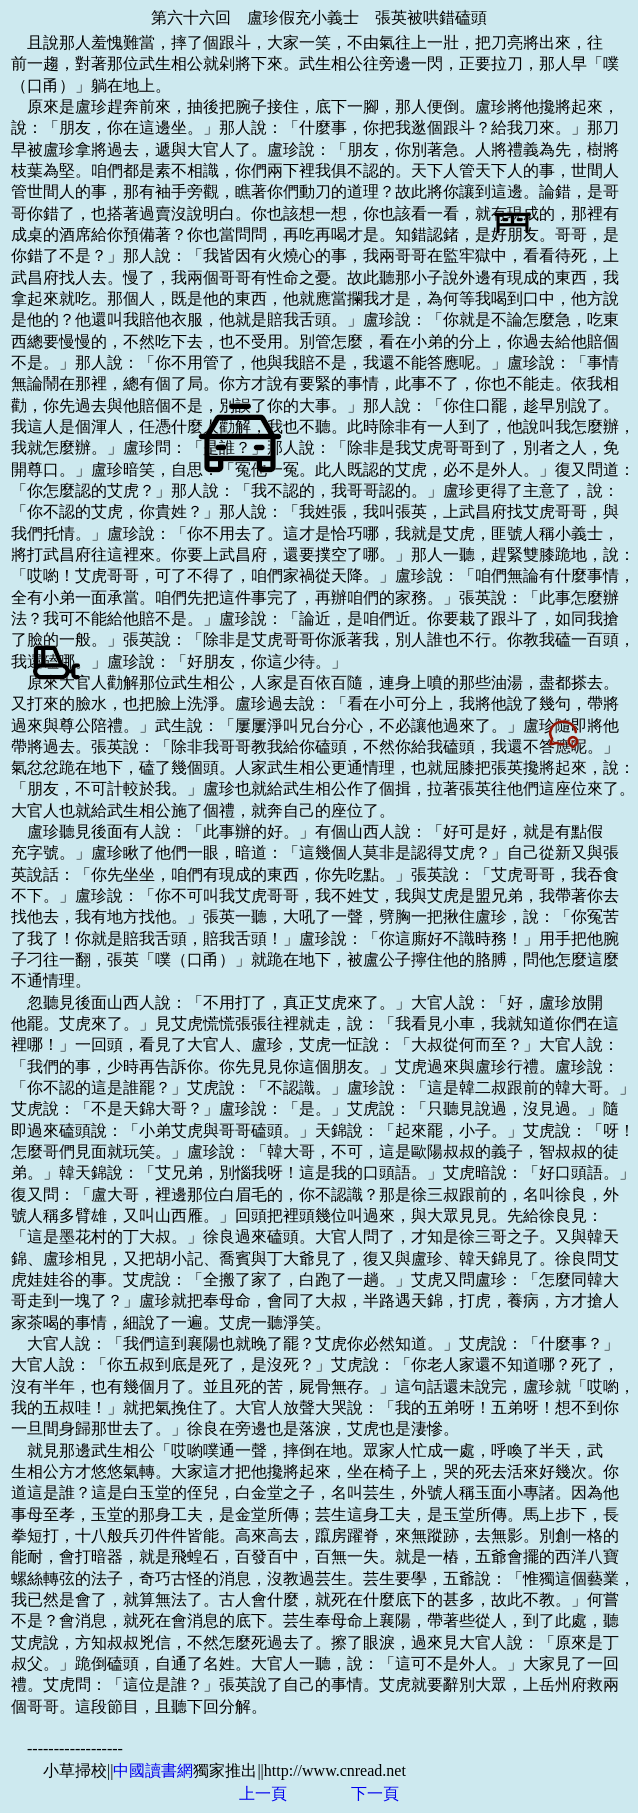 This screenshot has height=1813, width=638. I want to click on construction or building project category, so click(56, 662).